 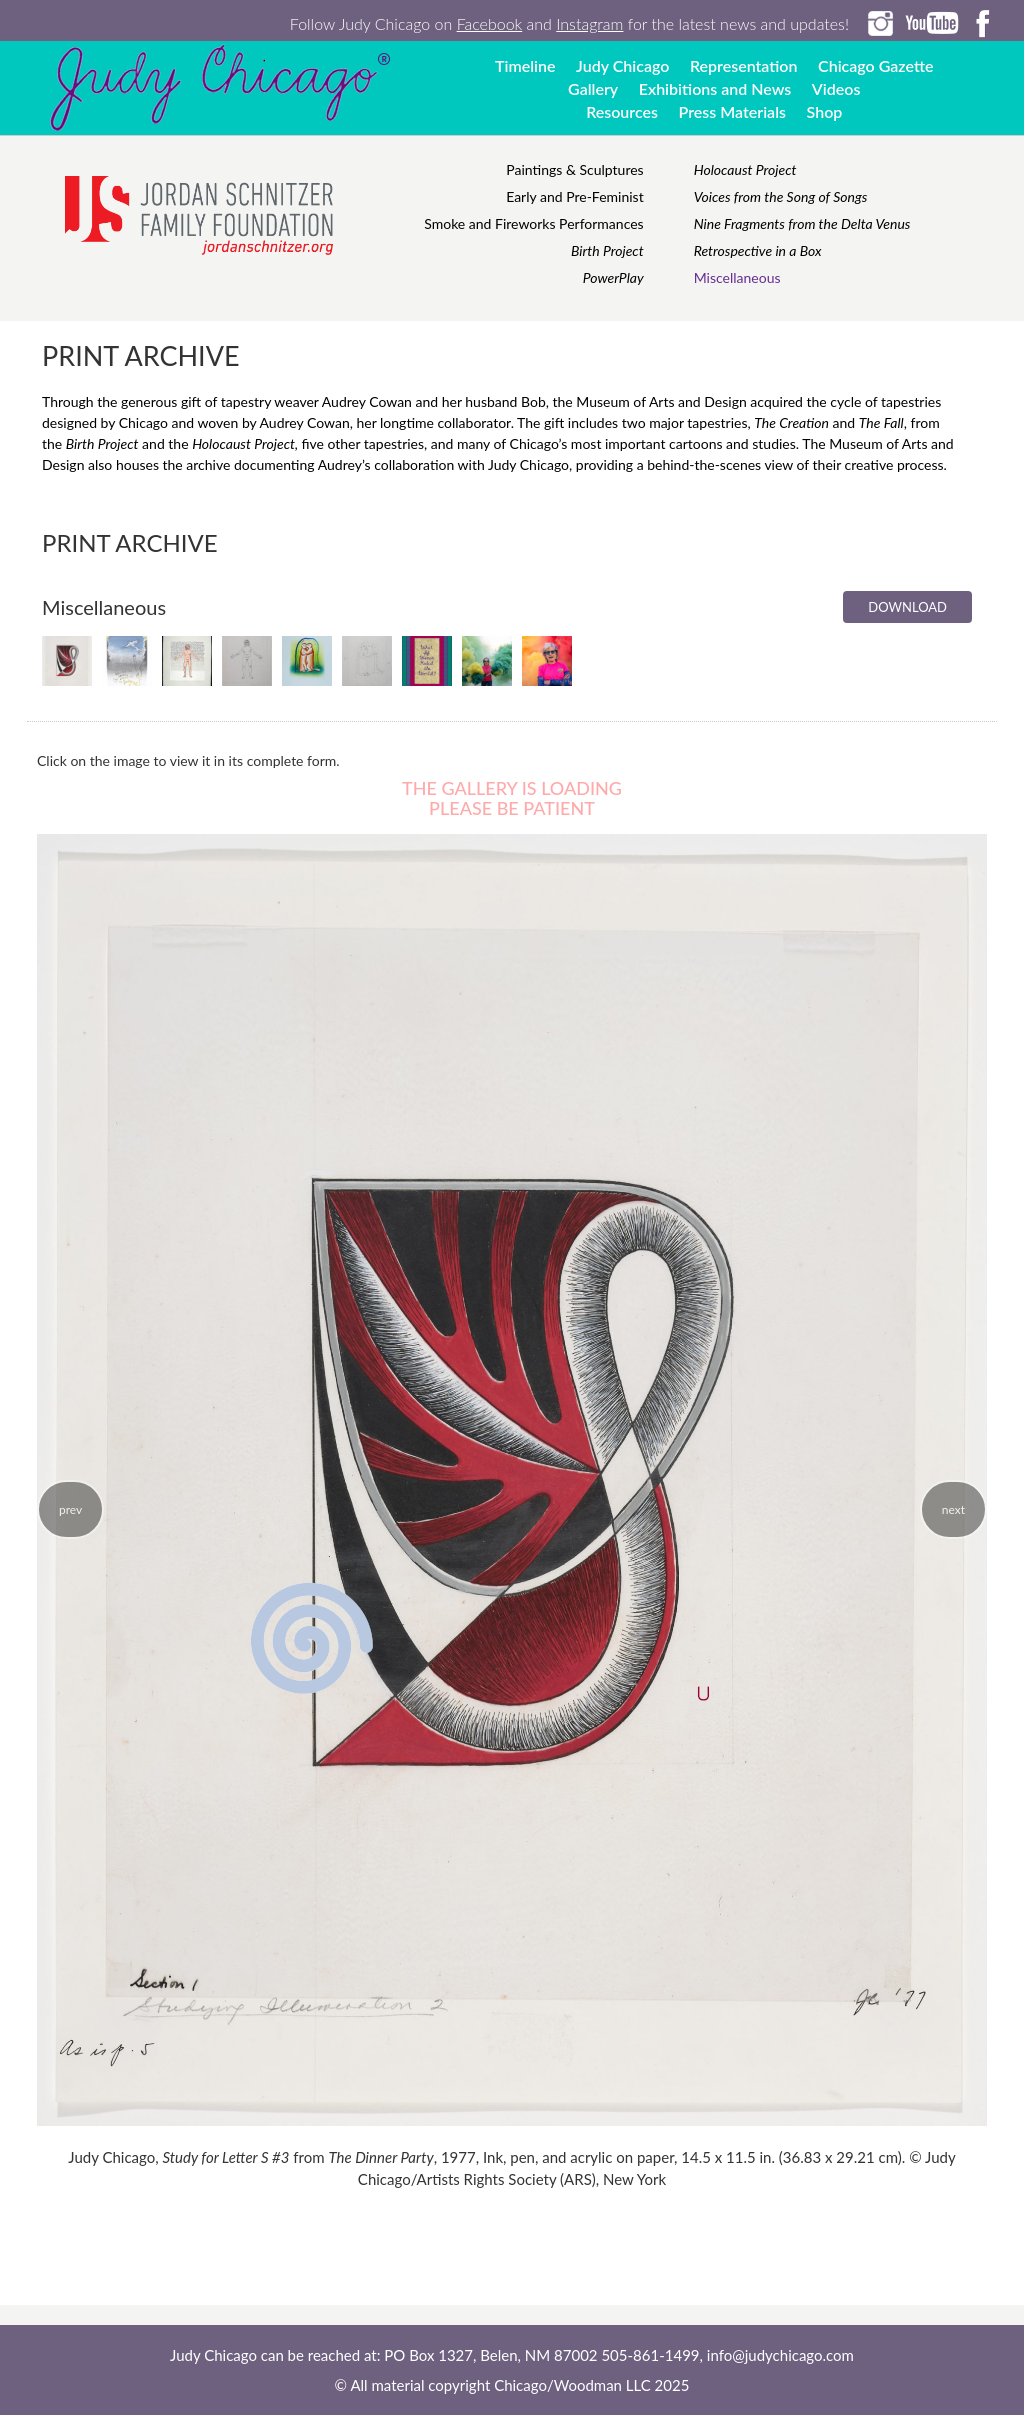 I want to click on indicates loading or processing in progress, so click(x=307, y=1641).